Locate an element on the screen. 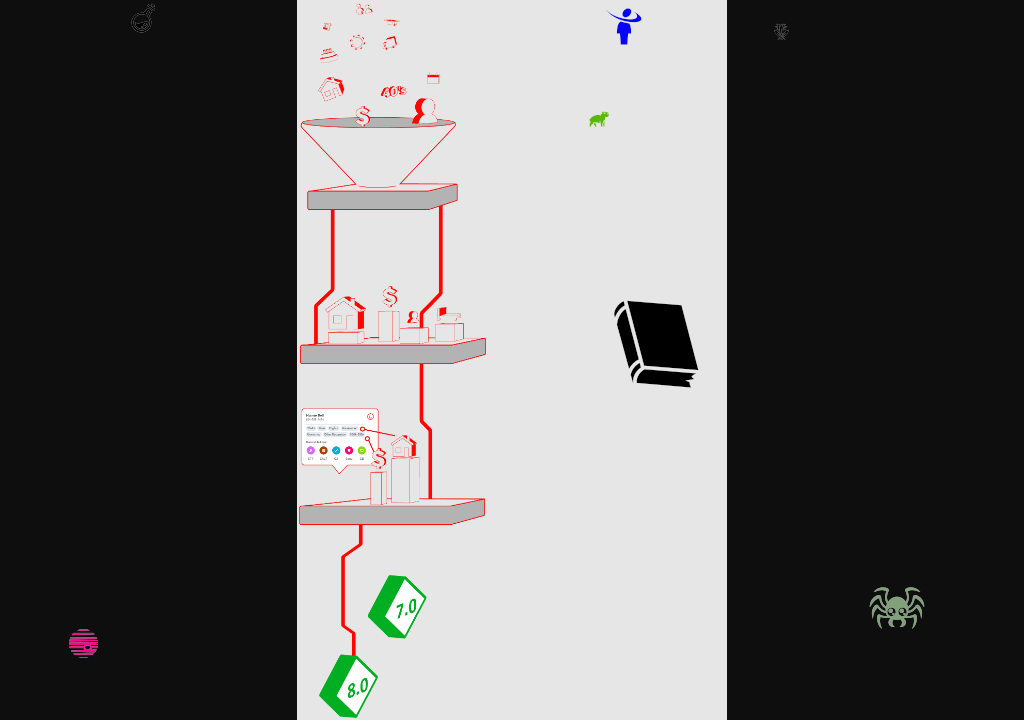  jupiter planet icon in a space or astronomy app is located at coordinates (83, 643).